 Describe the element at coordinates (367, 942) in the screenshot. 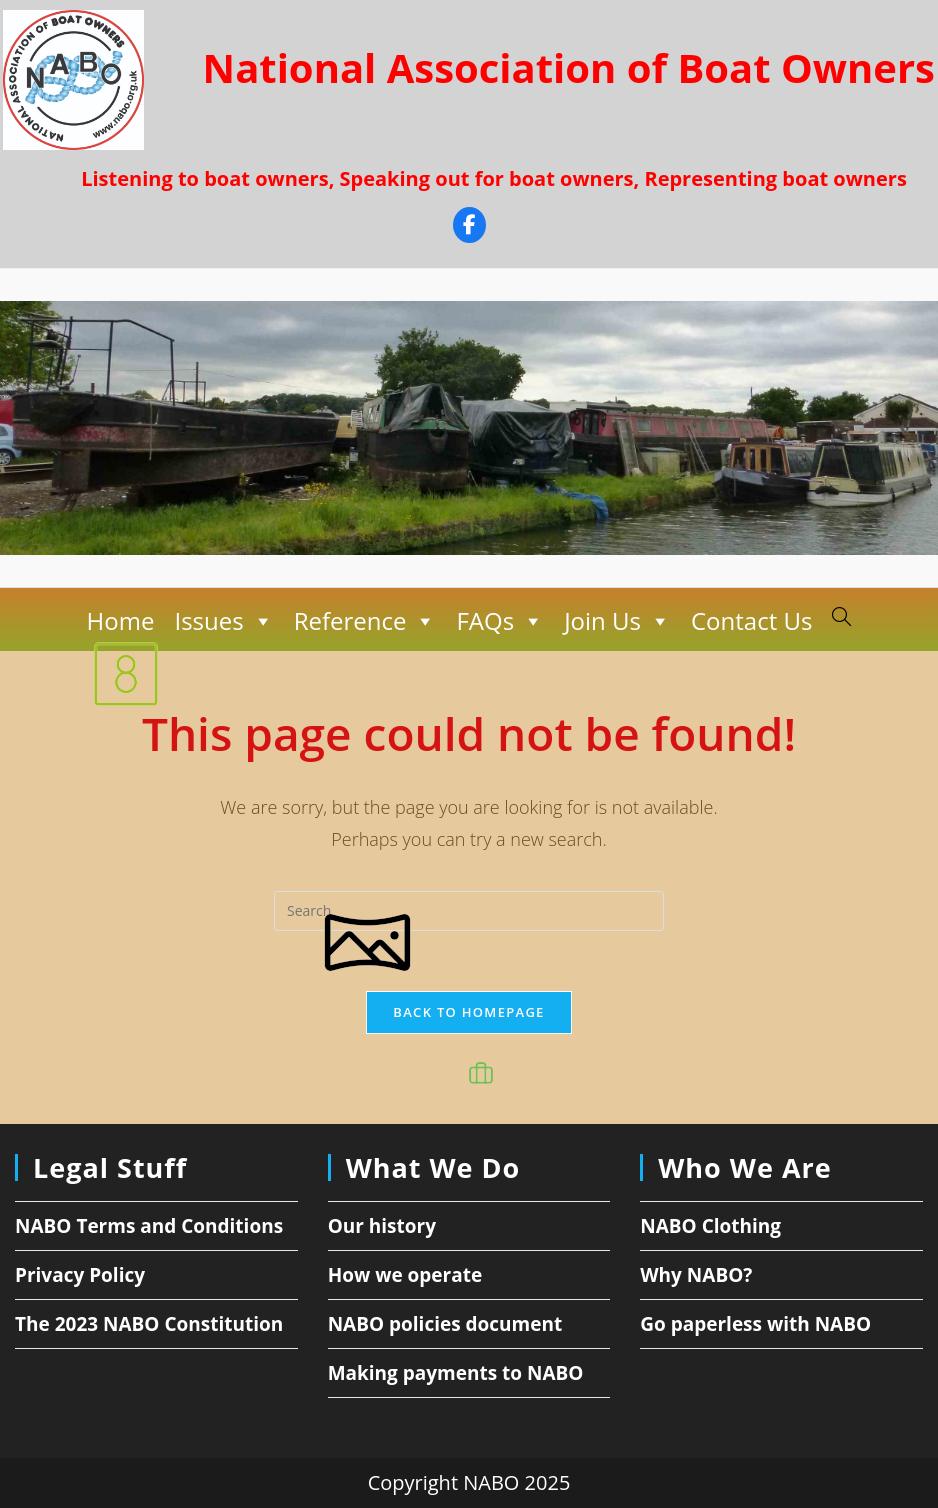

I see `view panorama photos` at that location.